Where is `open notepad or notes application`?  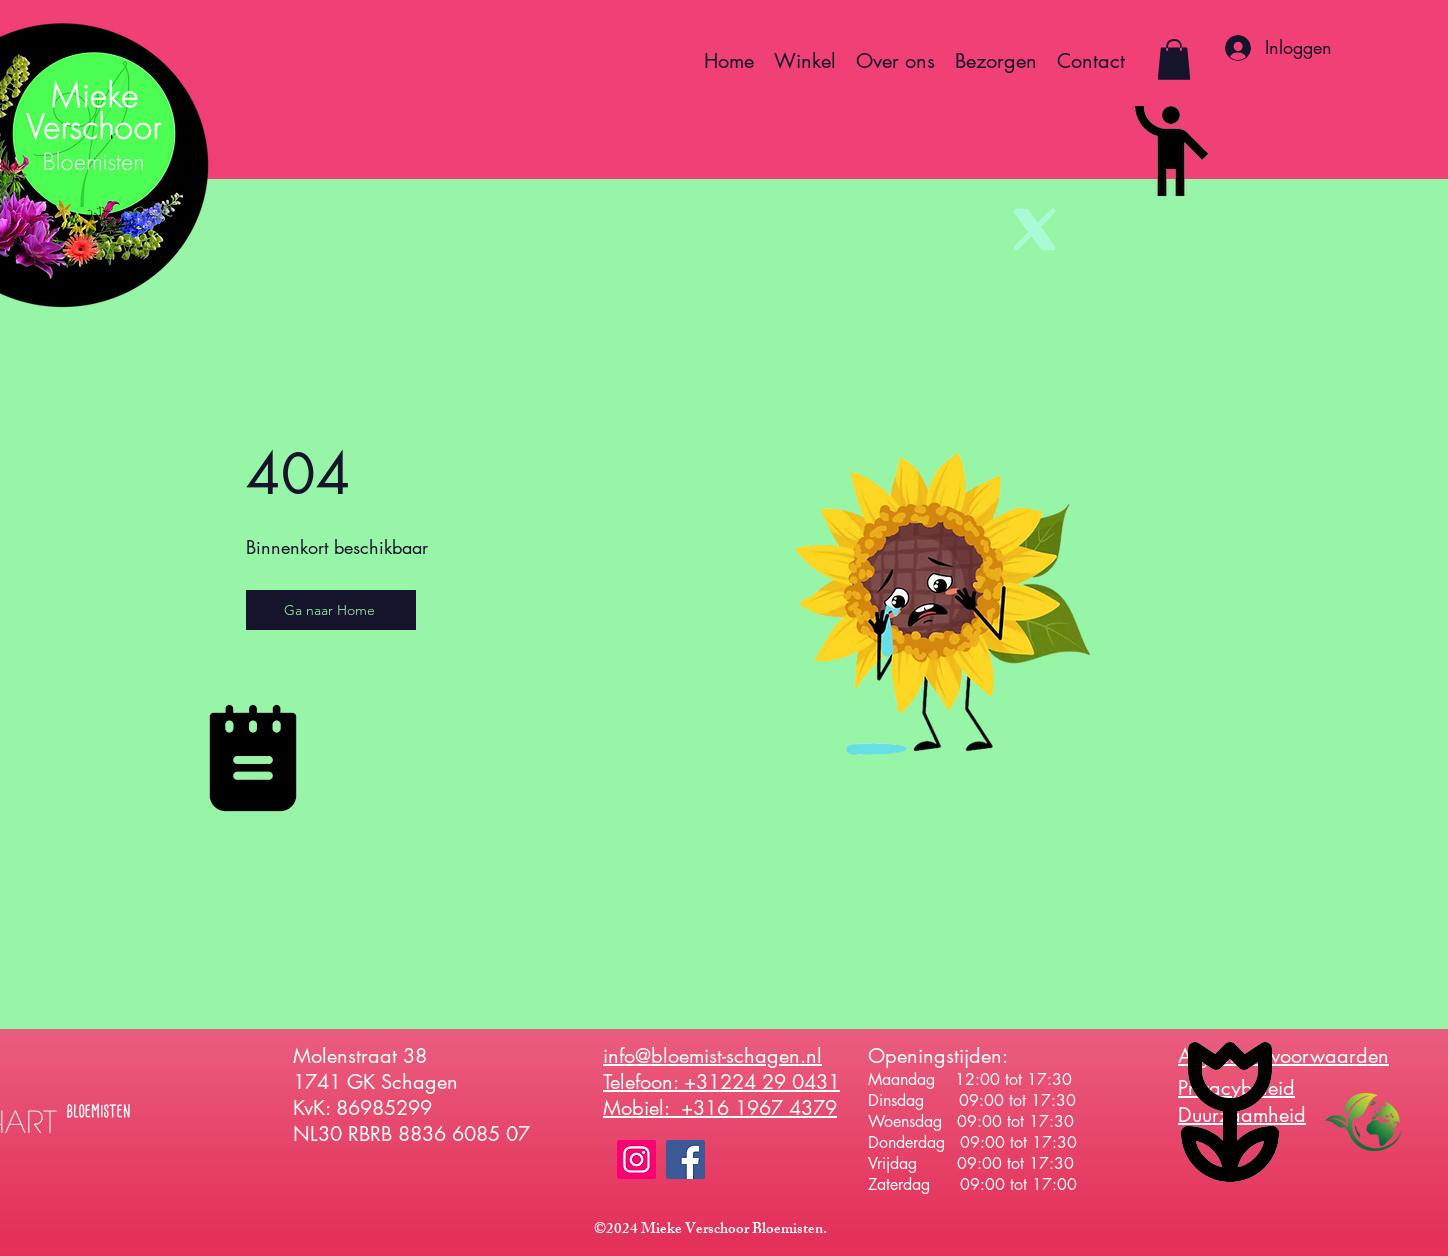
open notepad or notes application is located at coordinates (253, 760).